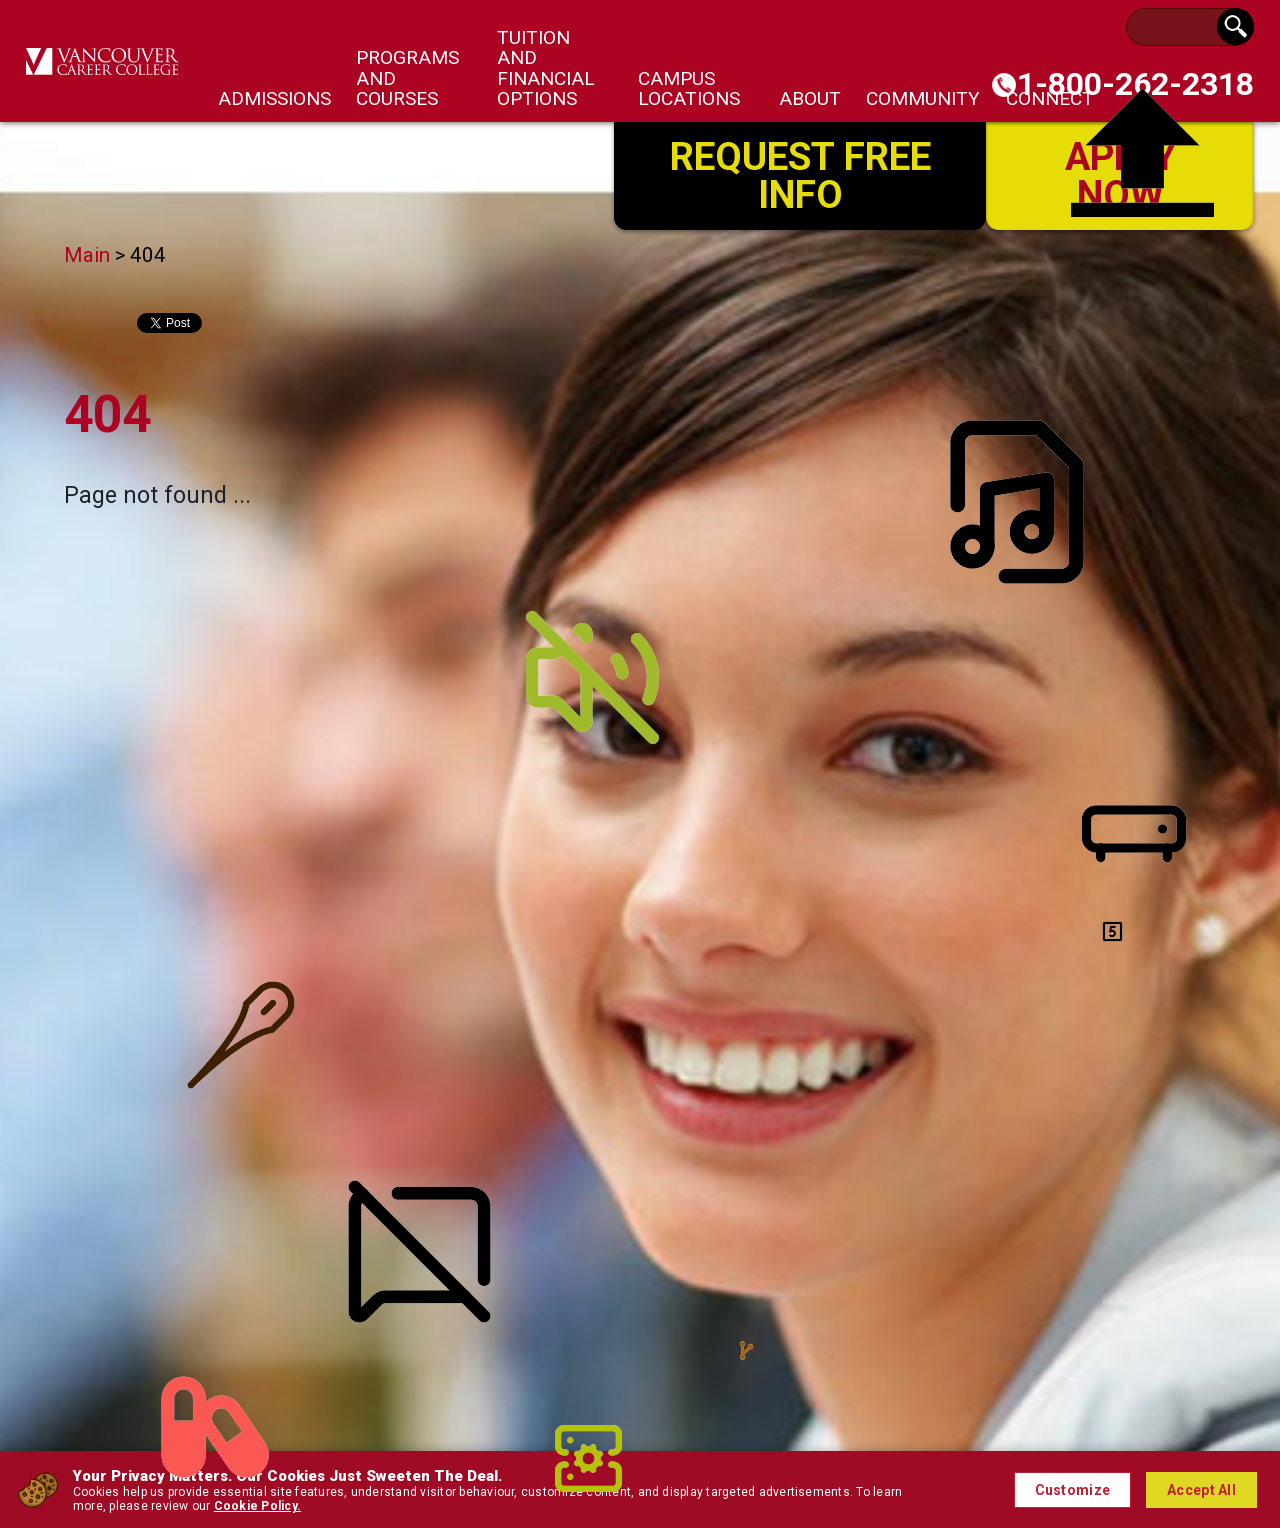 This screenshot has height=1528, width=1280. Describe the element at coordinates (592, 677) in the screenshot. I see `mute audio or sound` at that location.